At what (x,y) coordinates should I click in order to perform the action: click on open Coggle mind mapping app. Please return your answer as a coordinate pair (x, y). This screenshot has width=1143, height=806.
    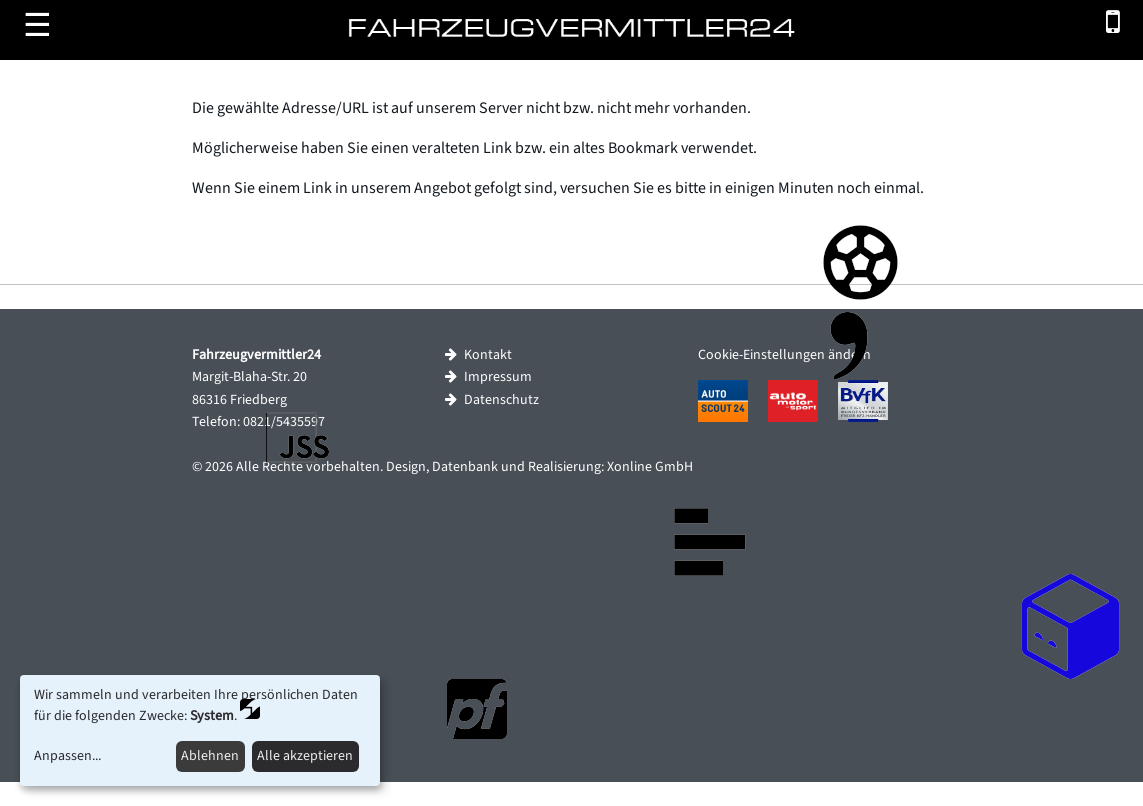
    Looking at the image, I should click on (250, 709).